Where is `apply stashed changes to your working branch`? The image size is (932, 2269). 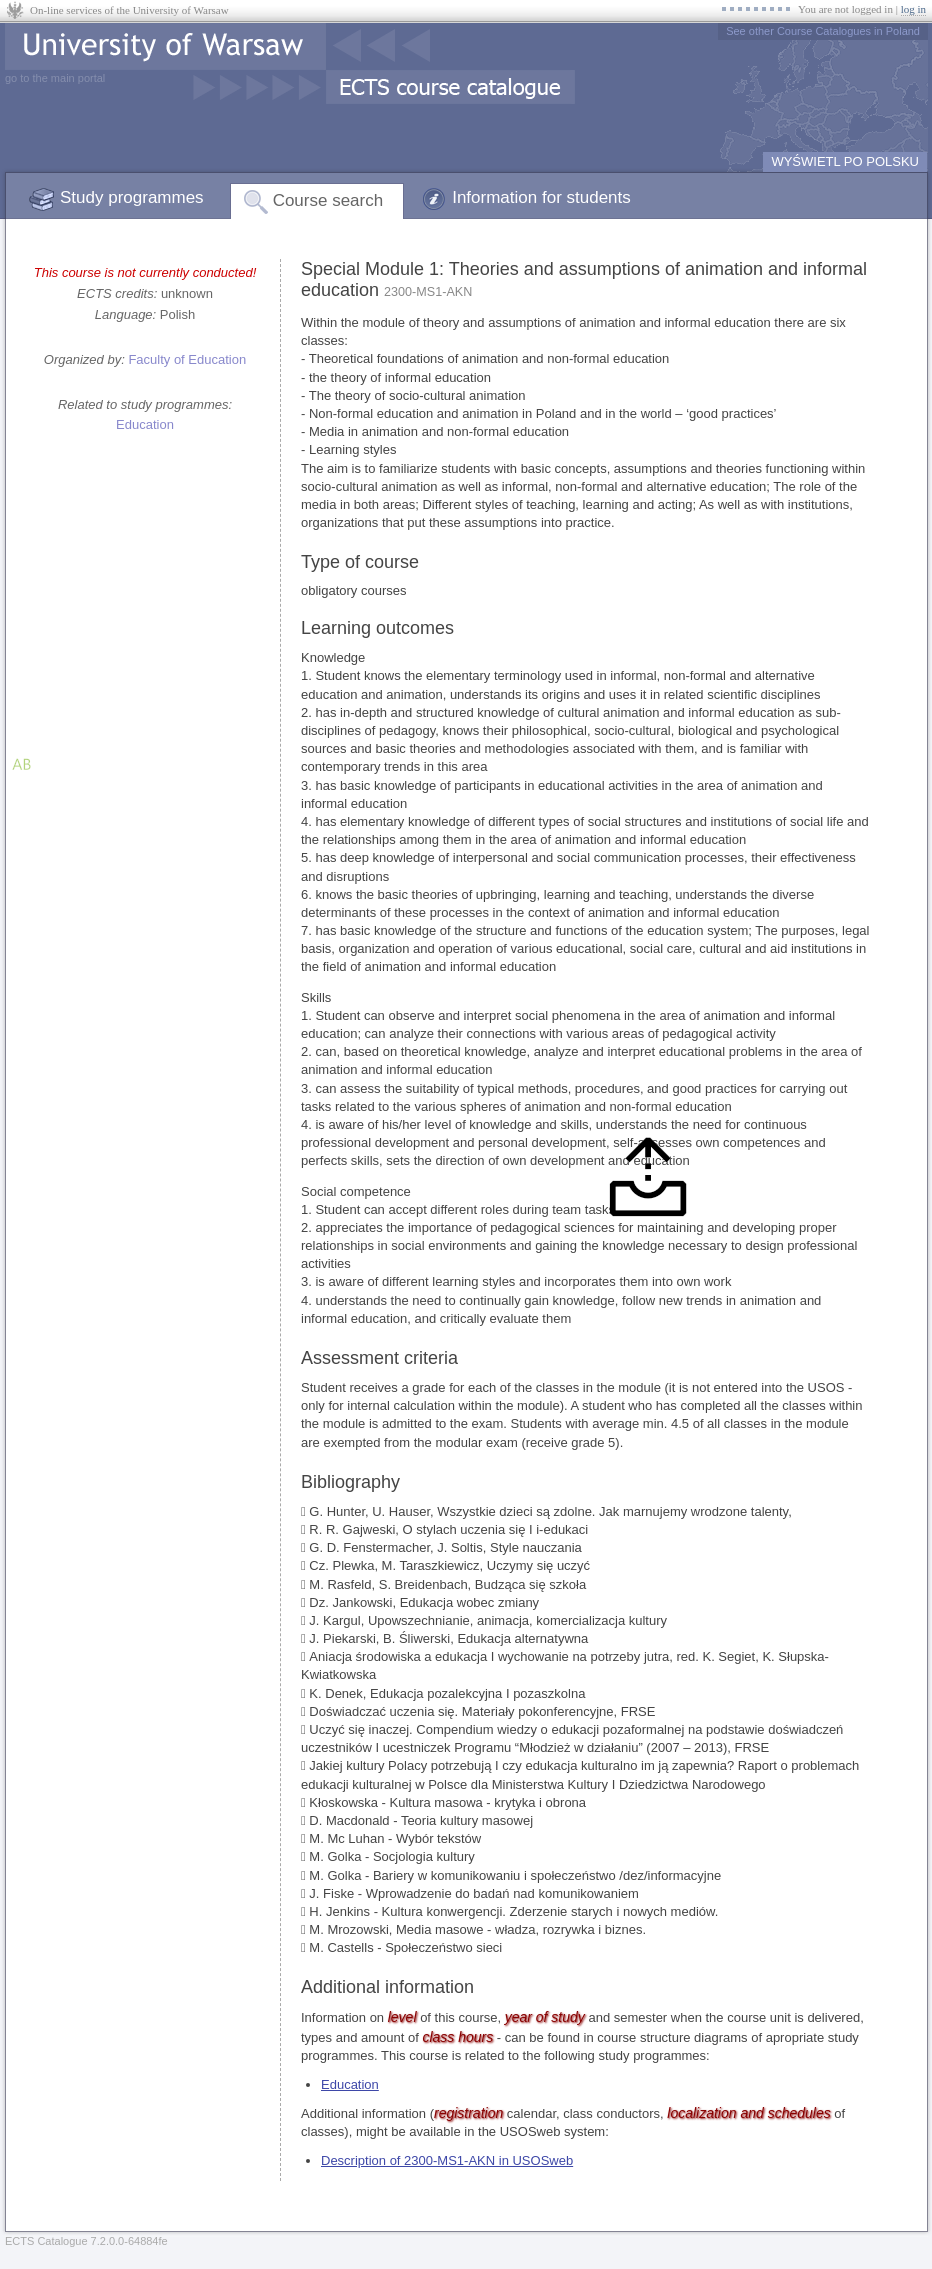 apply stashed changes to your working branch is located at coordinates (651, 1175).